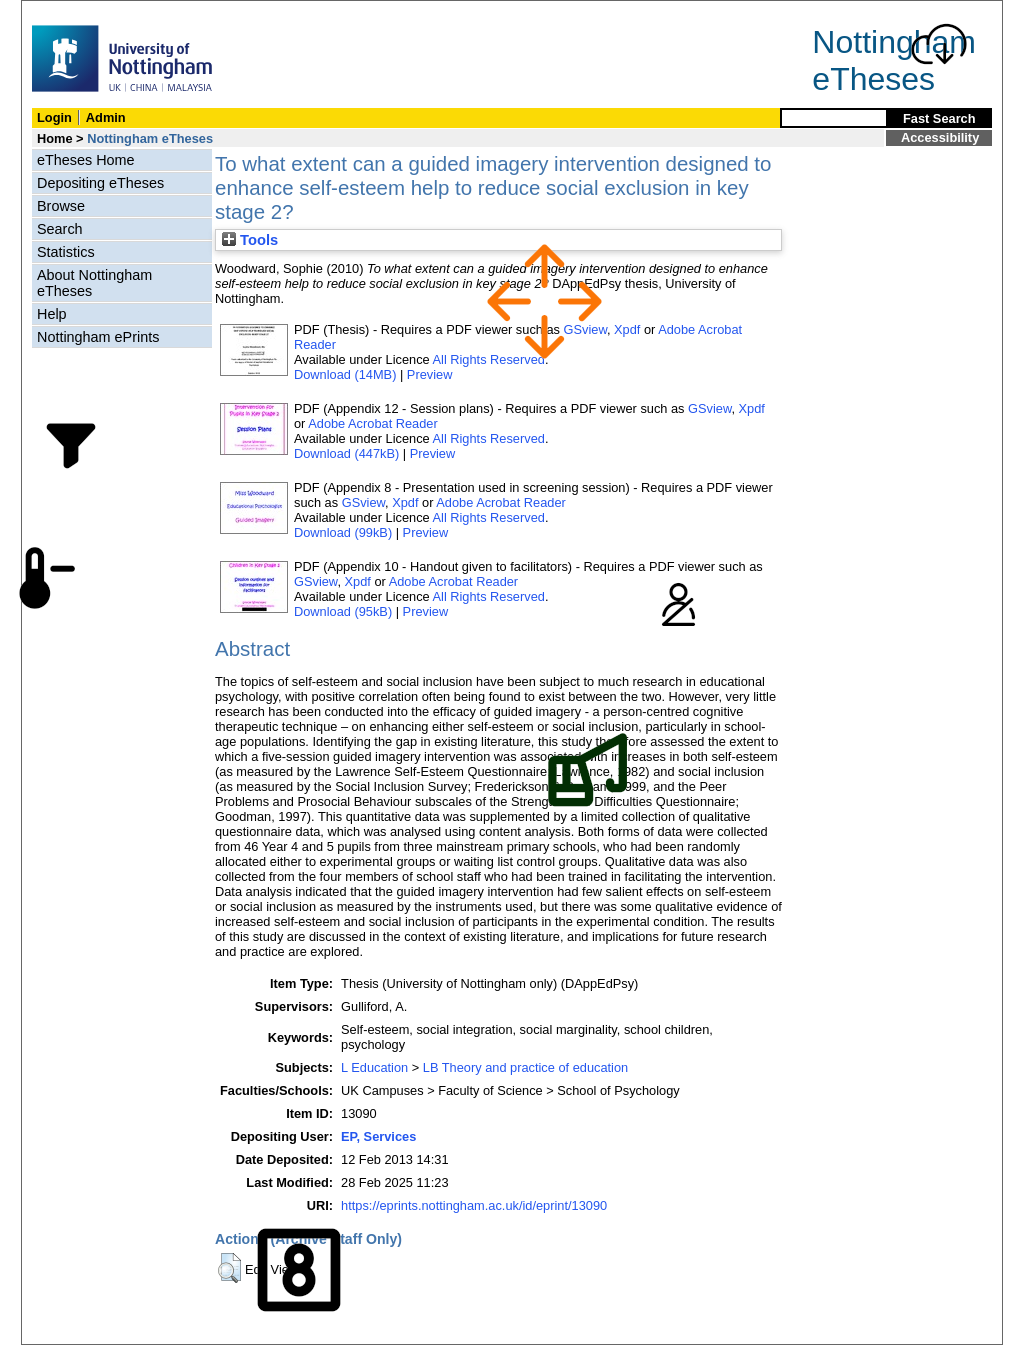  What do you see at coordinates (678, 604) in the screenshot?
I see `fasten seatbelt reminder` at bounding box center [678, 604].